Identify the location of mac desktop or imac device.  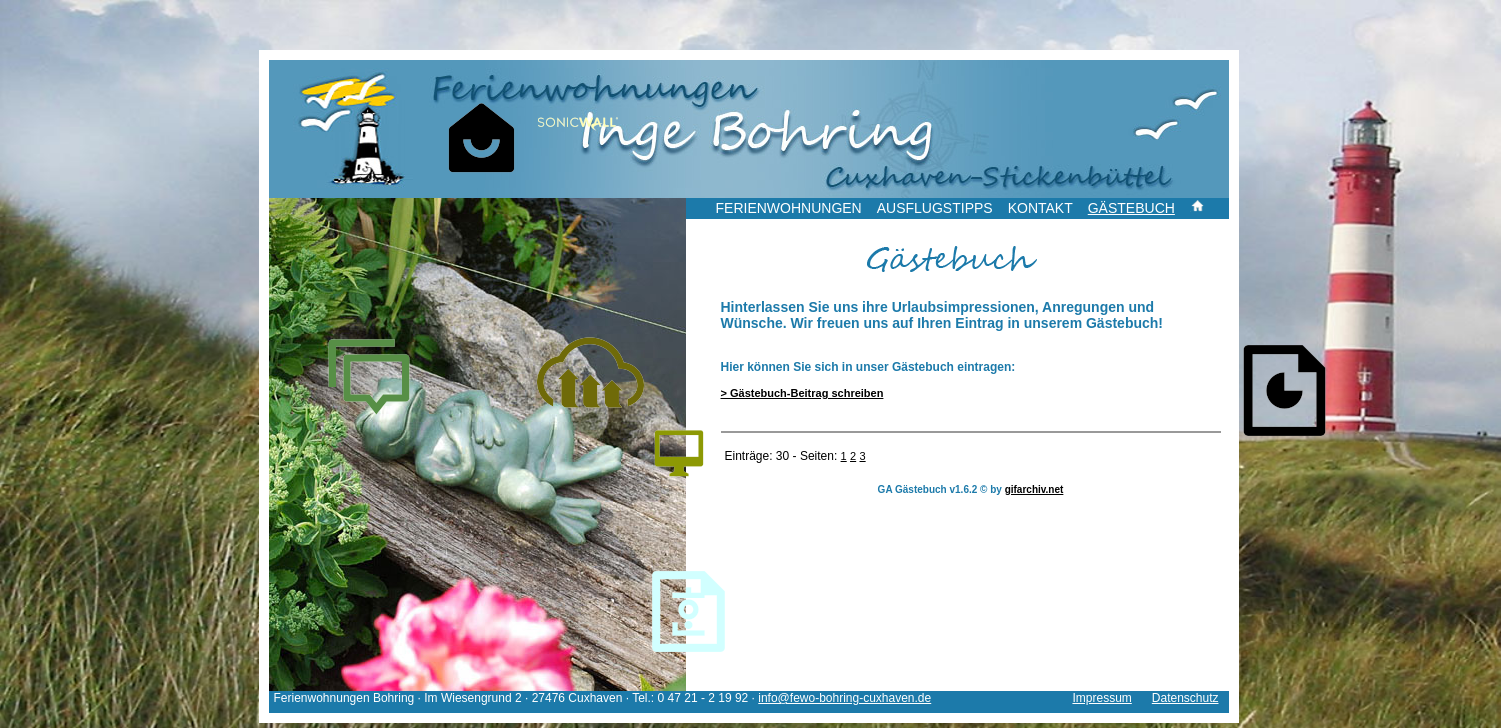
(679, 452).